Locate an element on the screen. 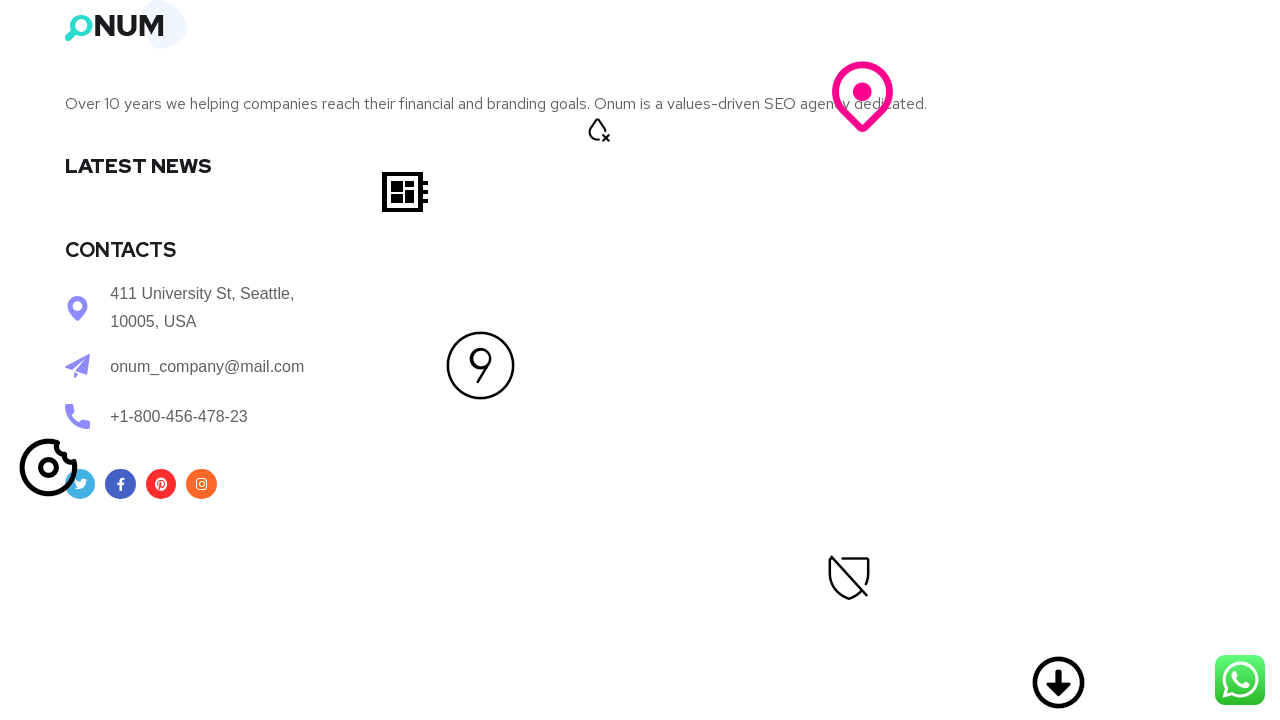 The width and height of the screenshot is (1280, 720). indicates disabled or inactive protection is located at coordinates (849, 576).